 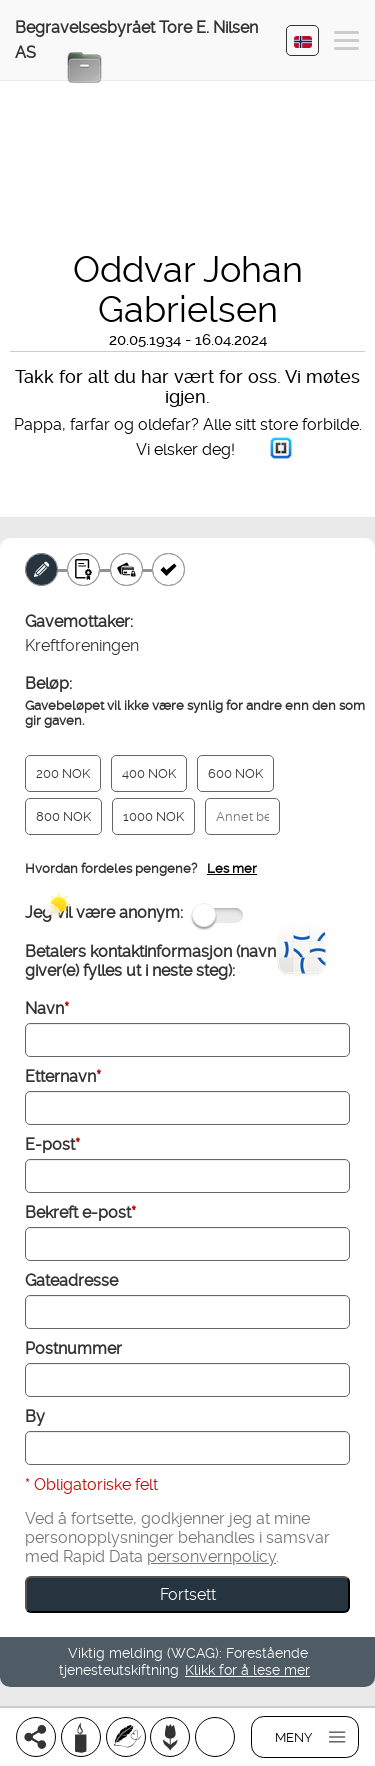 What do you see at coordinates (84, 67) in the screenshot?
I see `open the file manager` at bounding box center [84, 67].